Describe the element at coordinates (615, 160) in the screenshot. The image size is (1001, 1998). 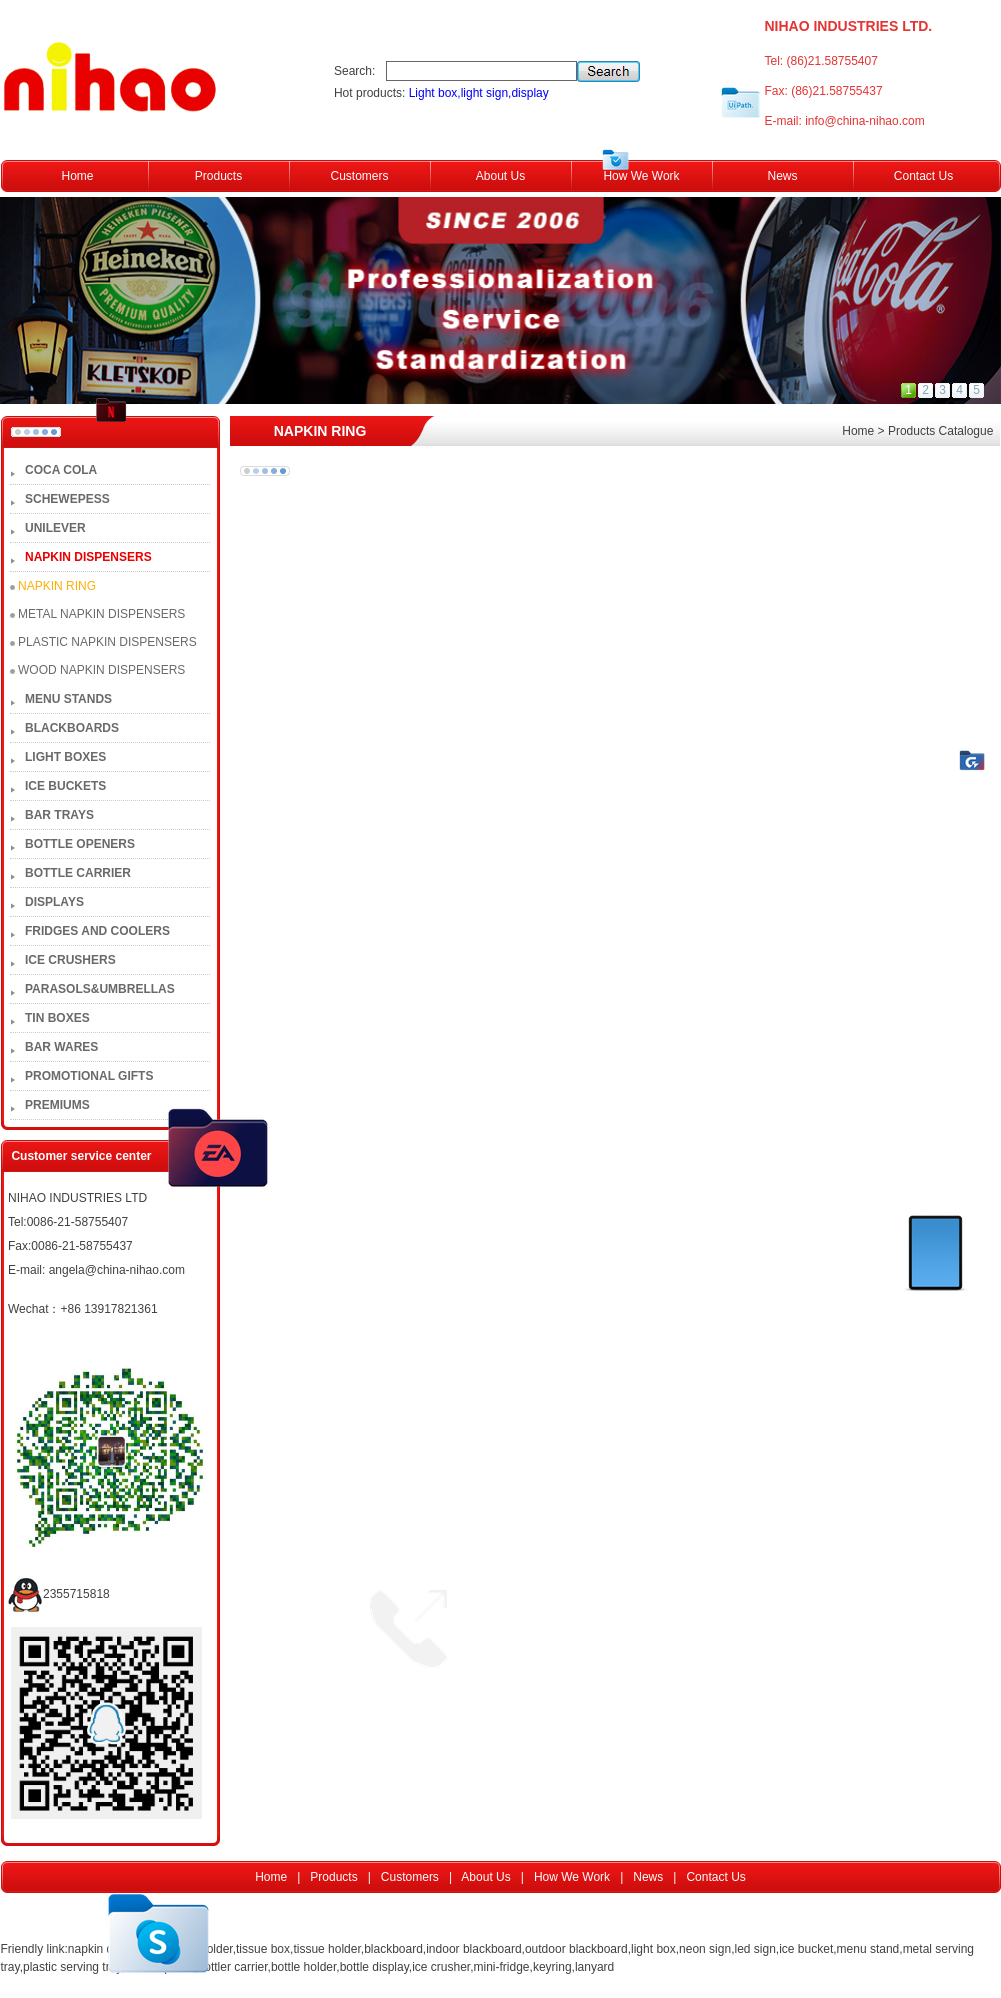
I see `open microsoft kaizala files folder` at that location.